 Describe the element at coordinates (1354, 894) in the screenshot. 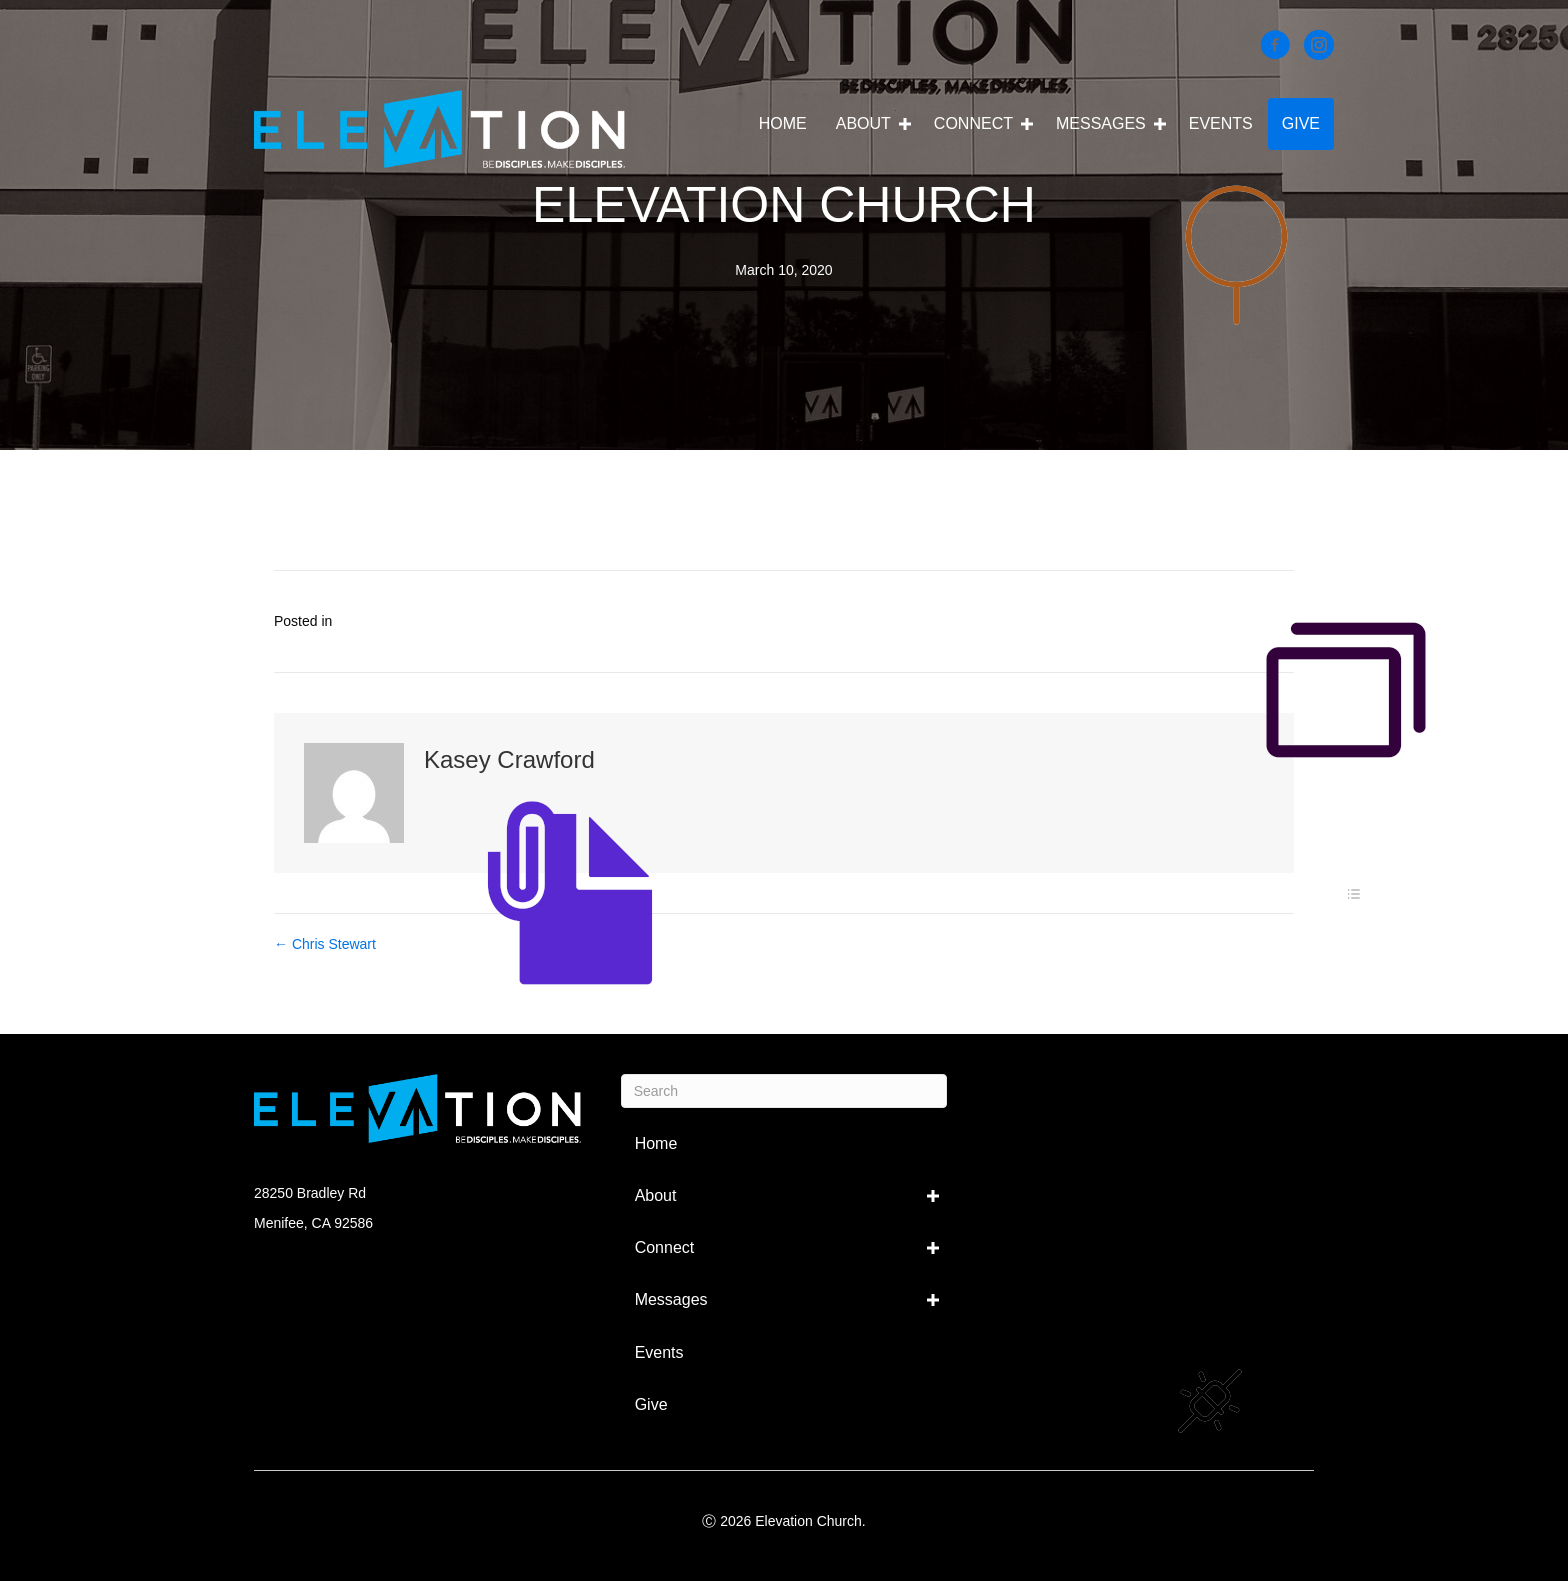

I see `view items in list format` at that location.